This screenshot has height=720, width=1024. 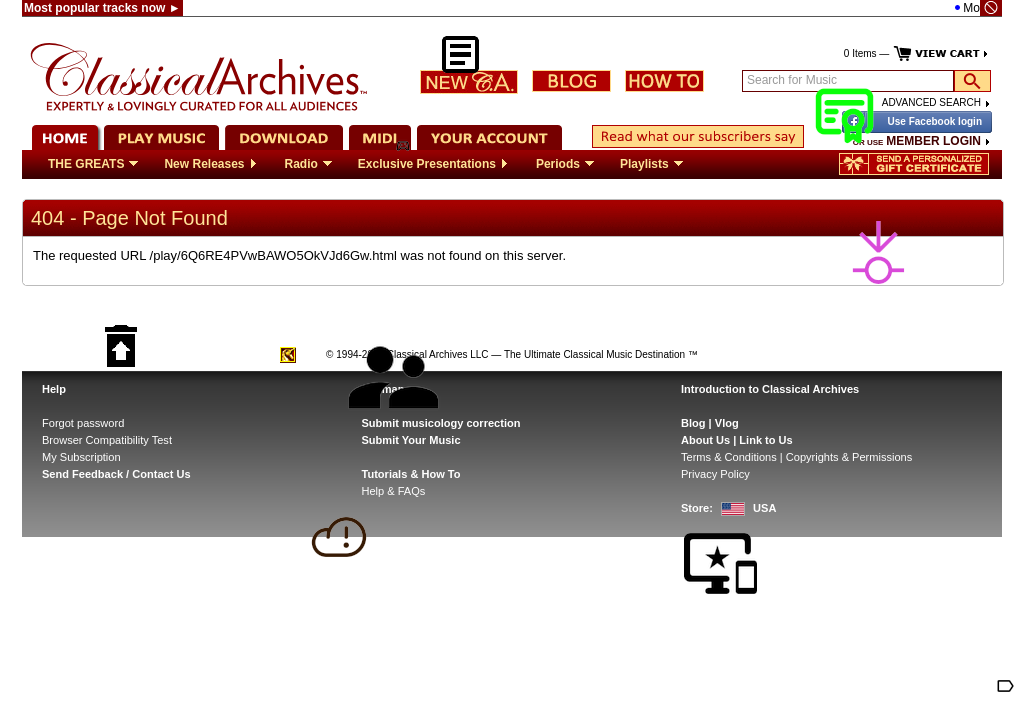 What do you see at coordinates (121, 346) in the screenshot?
I see `restore a deleted item from trash` at bounding box center [121, 346].